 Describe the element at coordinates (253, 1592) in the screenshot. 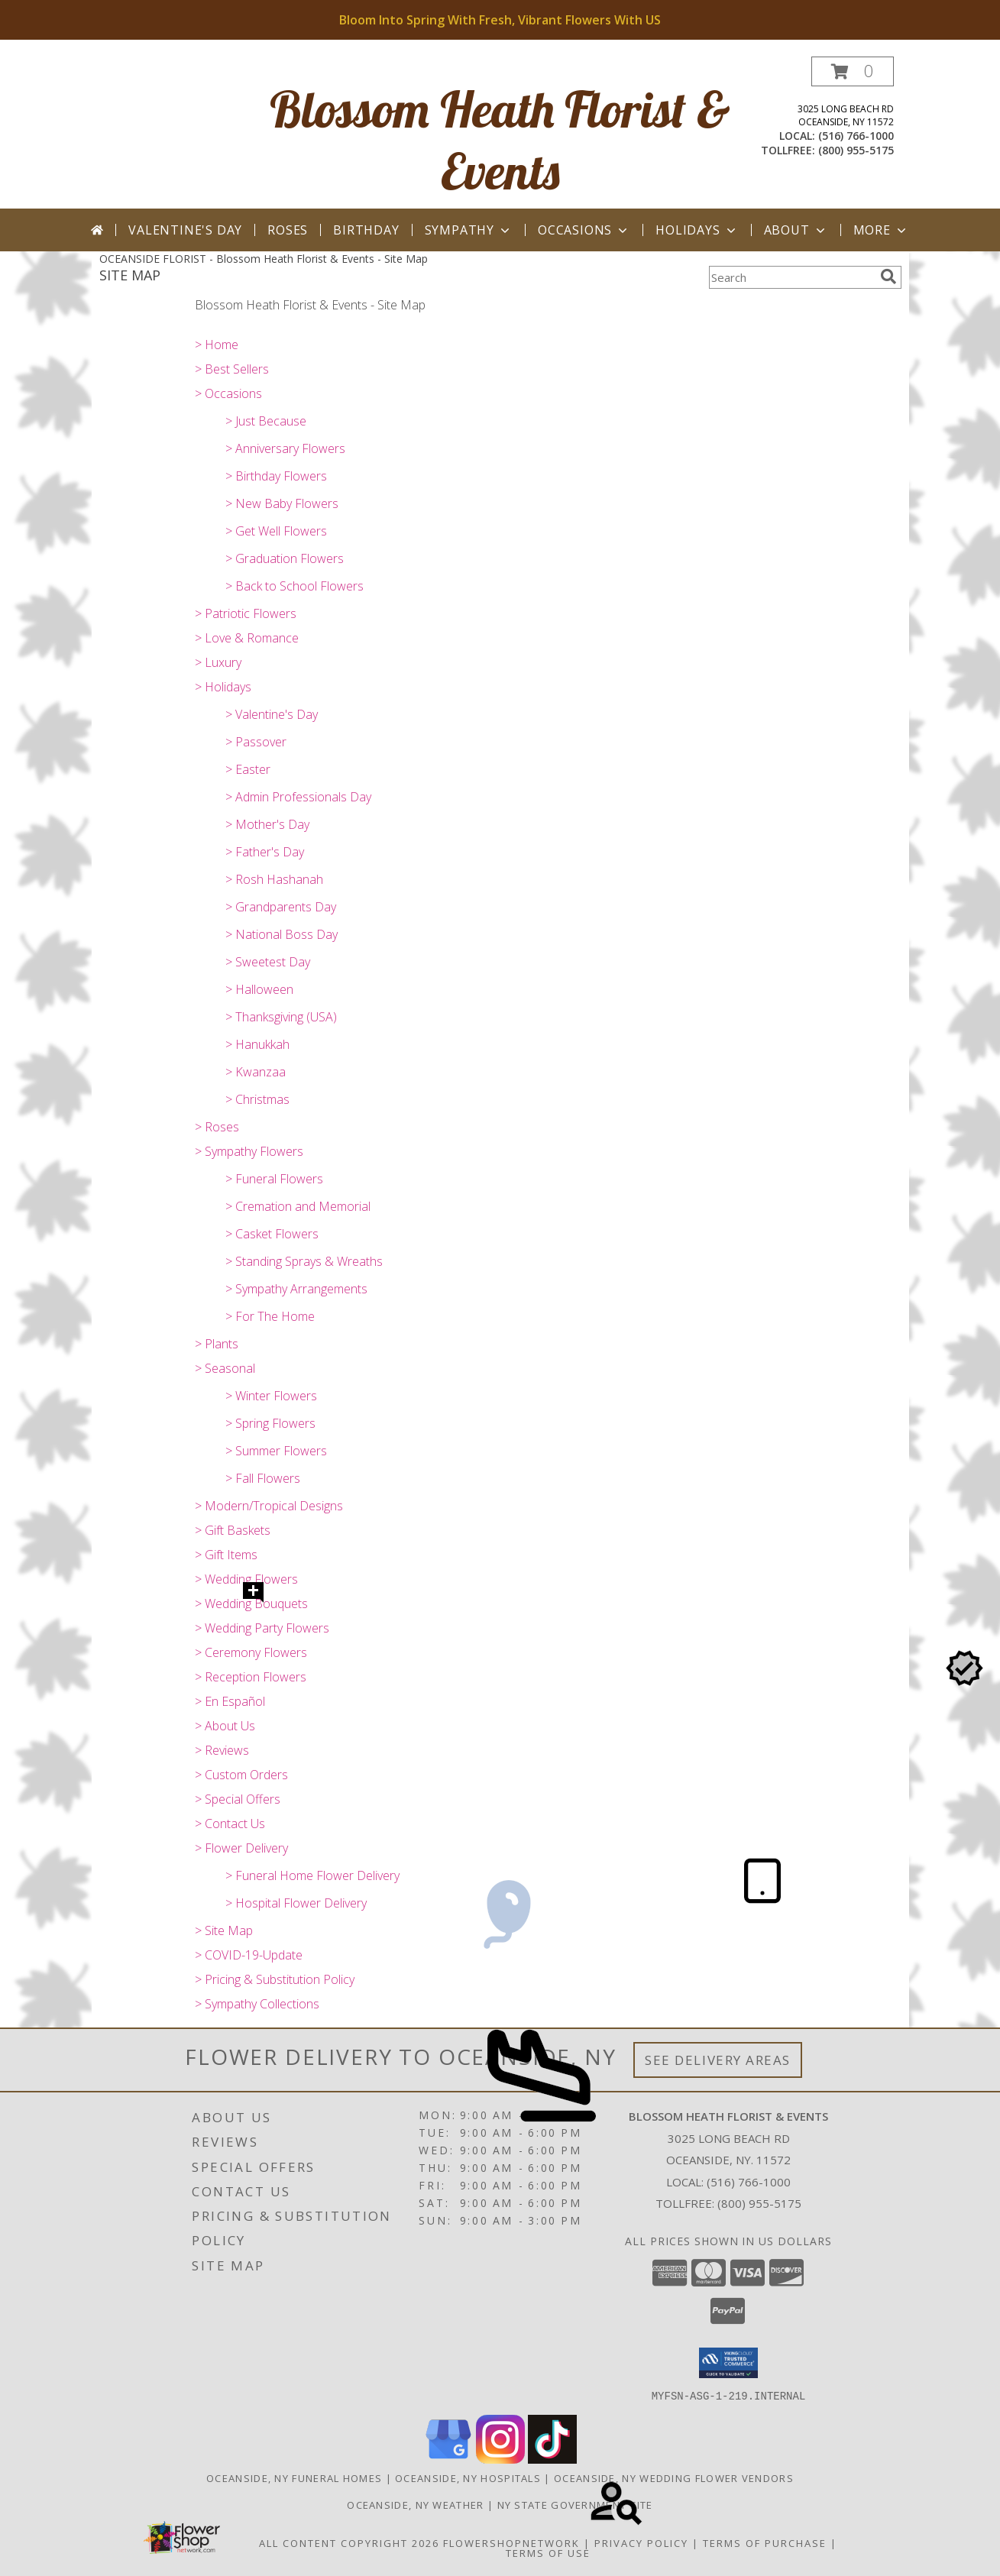

I see `add a new comment` at that location.